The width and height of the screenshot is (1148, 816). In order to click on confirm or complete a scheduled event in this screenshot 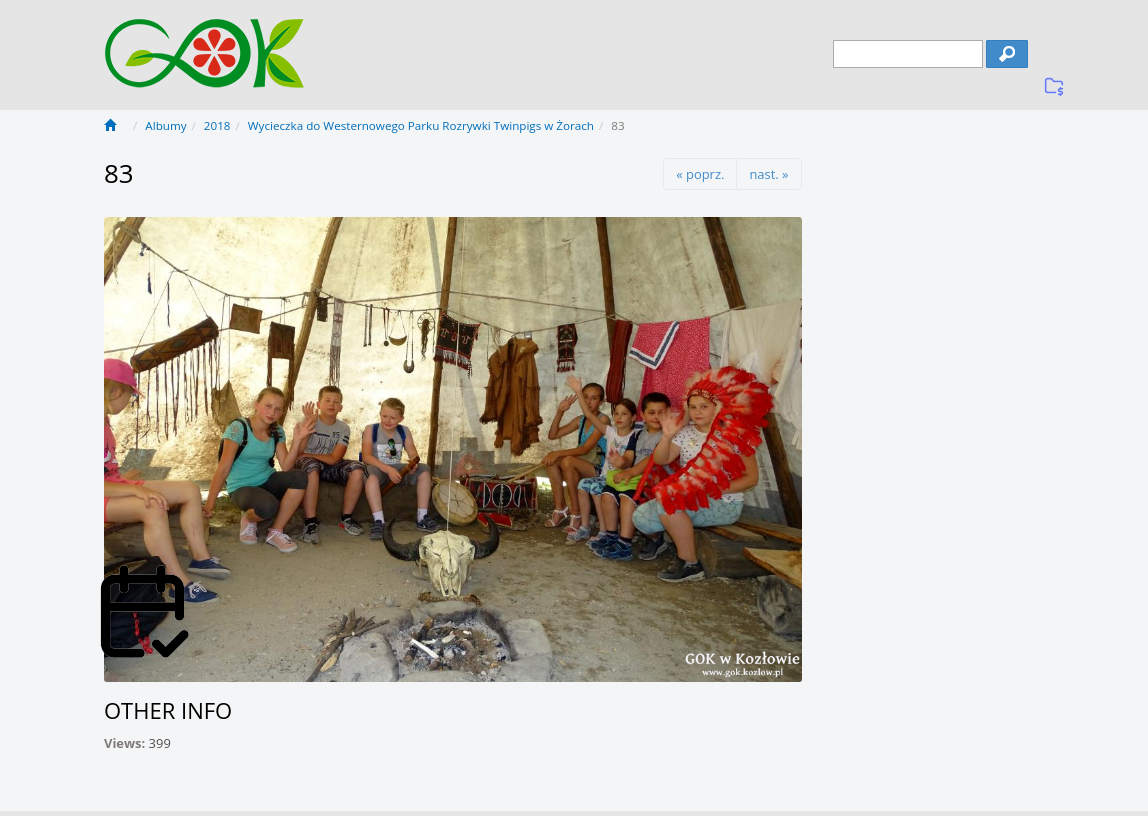, I will do `click(142, 611)`.